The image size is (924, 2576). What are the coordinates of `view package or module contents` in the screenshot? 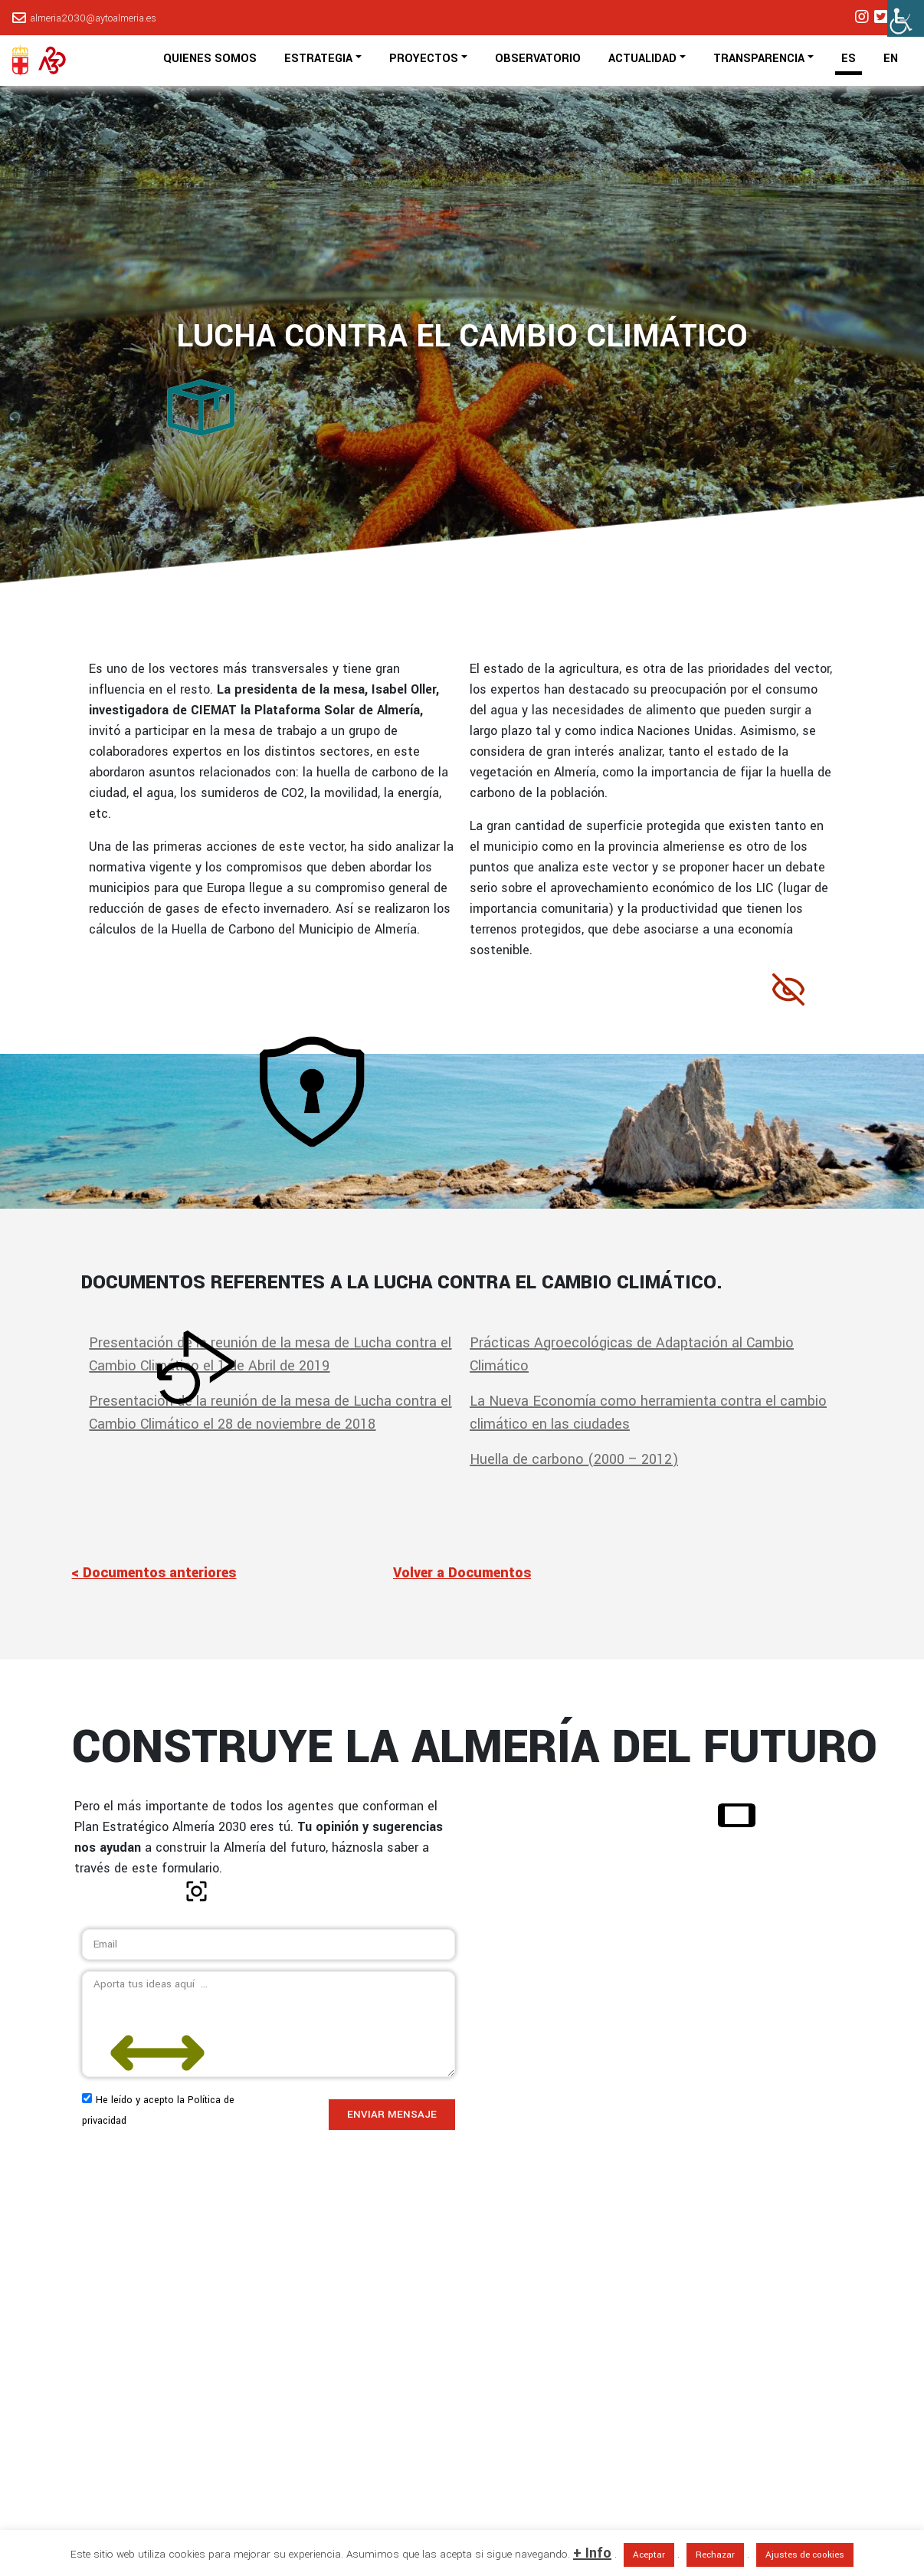 It's located at (198, 405).